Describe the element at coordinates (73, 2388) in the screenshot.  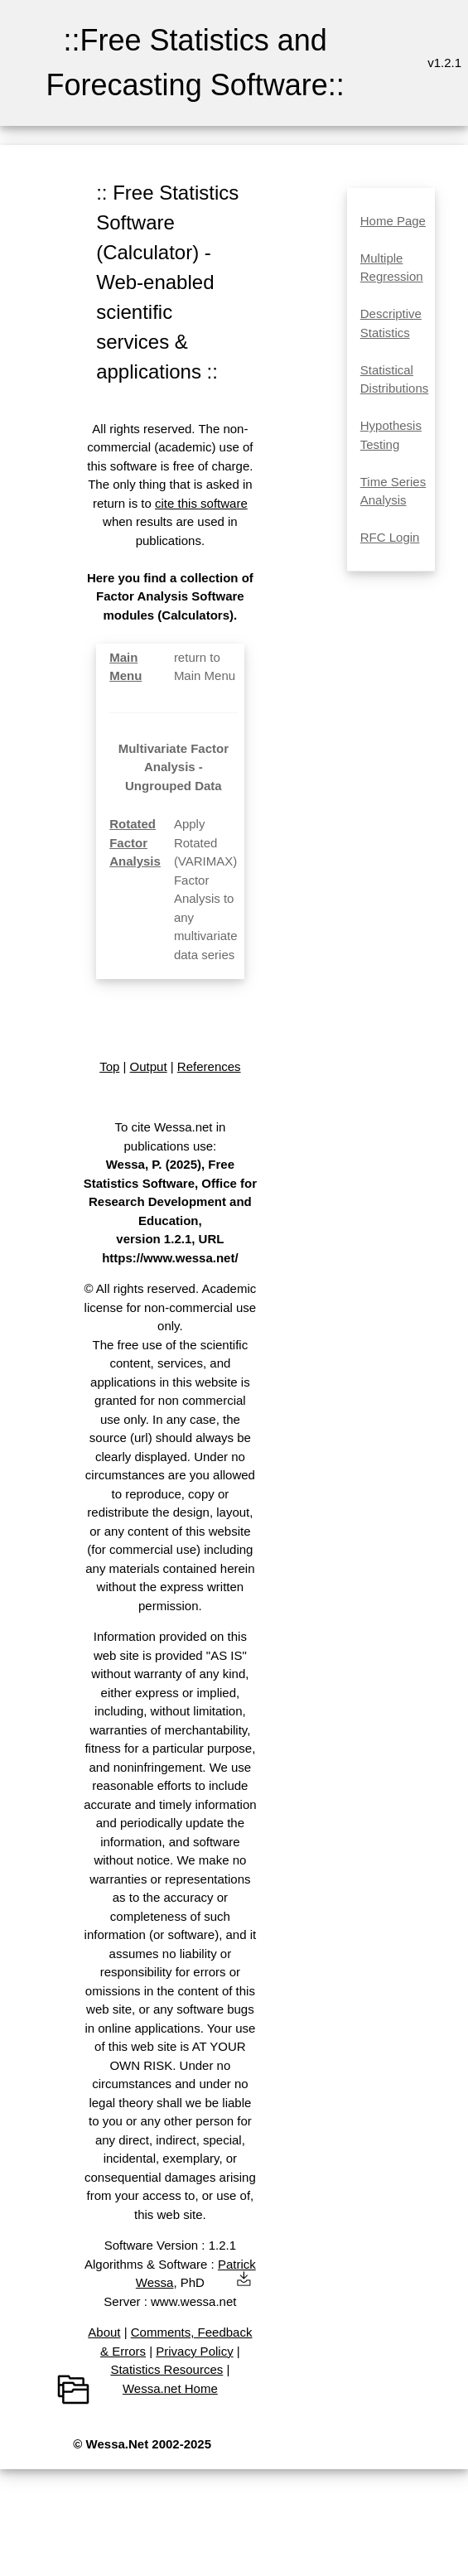
I see `access project submodules` at that location.